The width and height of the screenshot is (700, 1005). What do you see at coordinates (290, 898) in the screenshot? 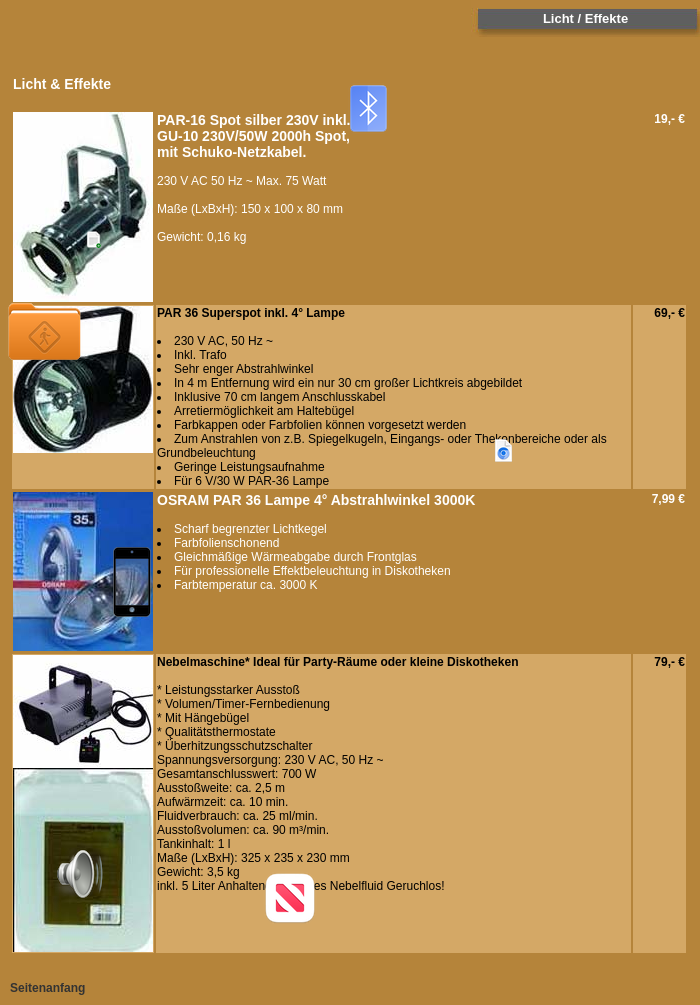
I see `open the apple news app` at bounding box center [290, 898].